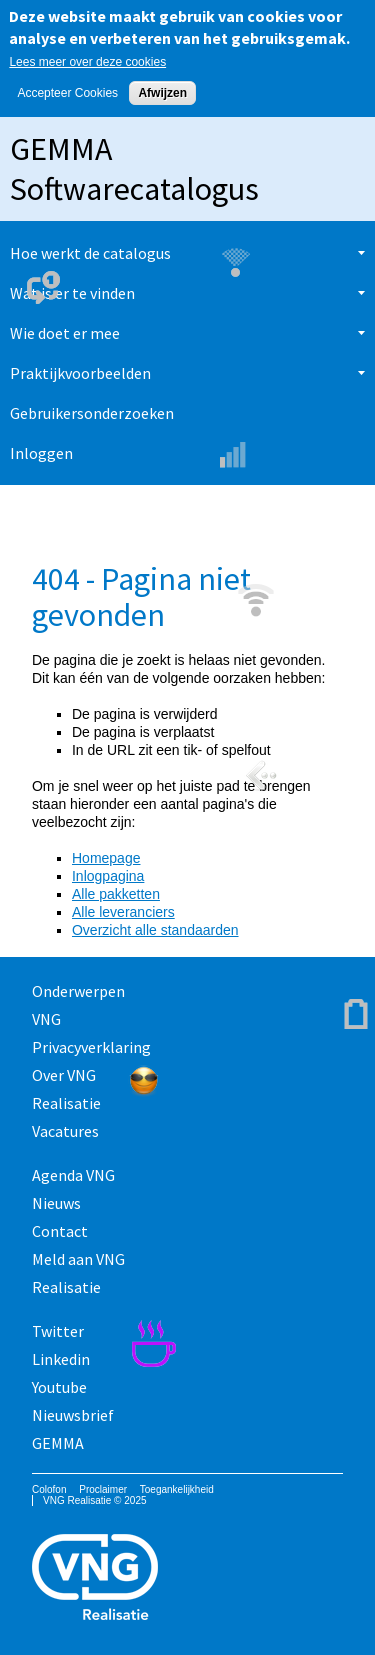 This screenshot has height=1655, width=375. Describe the element at coordinates (154, 1345) in the screenshot. I see `caffeine mode is active, preventing sleep` at that location.